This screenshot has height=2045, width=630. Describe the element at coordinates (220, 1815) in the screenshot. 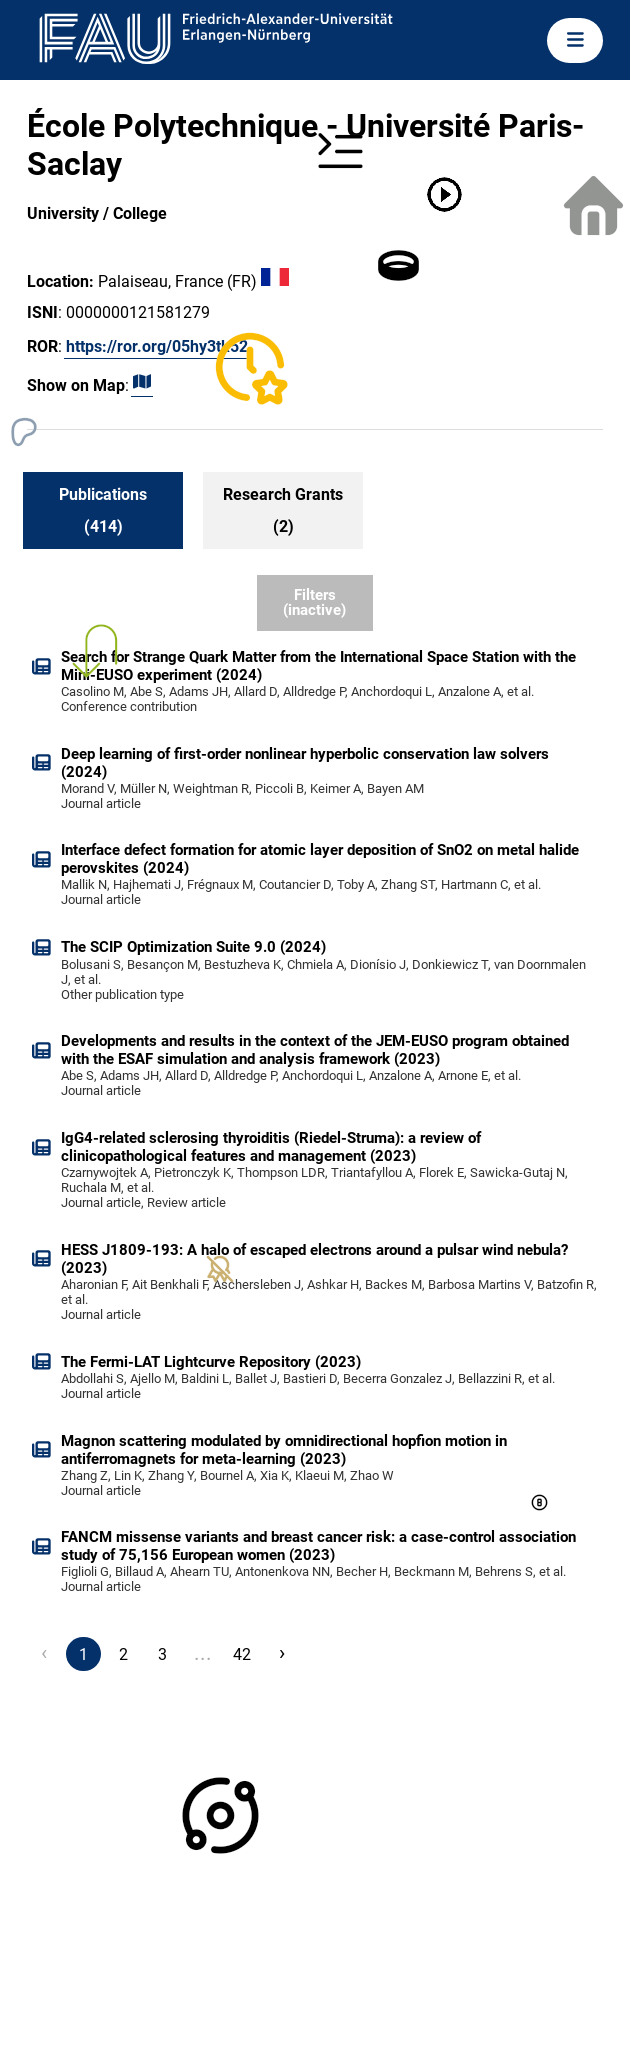

I see `view orbital or satellite tracking` at that location.